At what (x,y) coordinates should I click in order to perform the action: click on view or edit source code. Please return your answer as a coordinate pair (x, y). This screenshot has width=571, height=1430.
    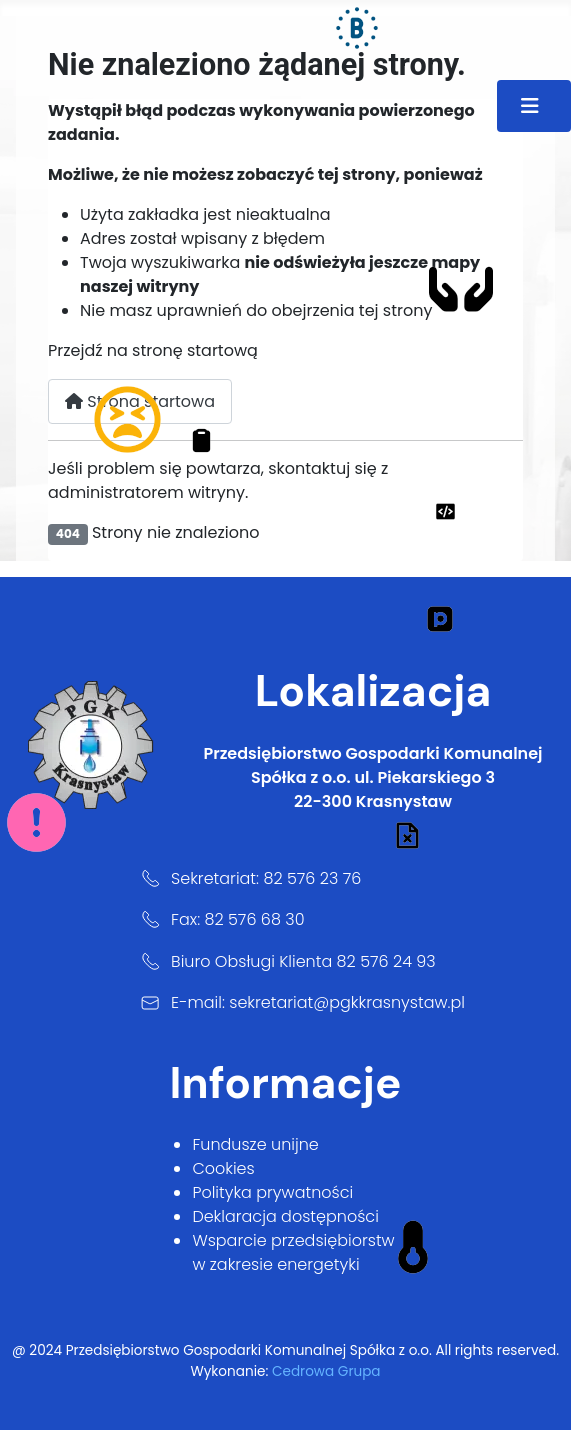
    Looking at the image, I should click on (445, 511).